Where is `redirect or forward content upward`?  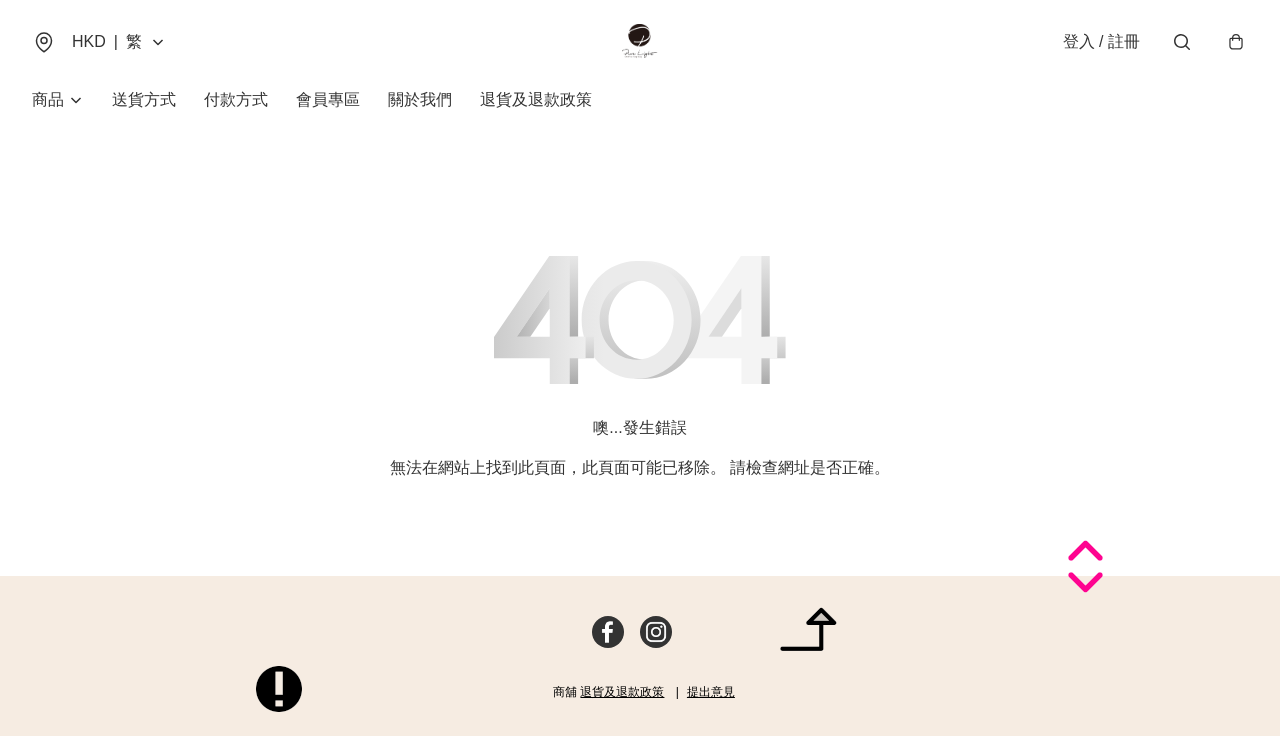
redirect or forward content upward is located at coordinates (810, 631).